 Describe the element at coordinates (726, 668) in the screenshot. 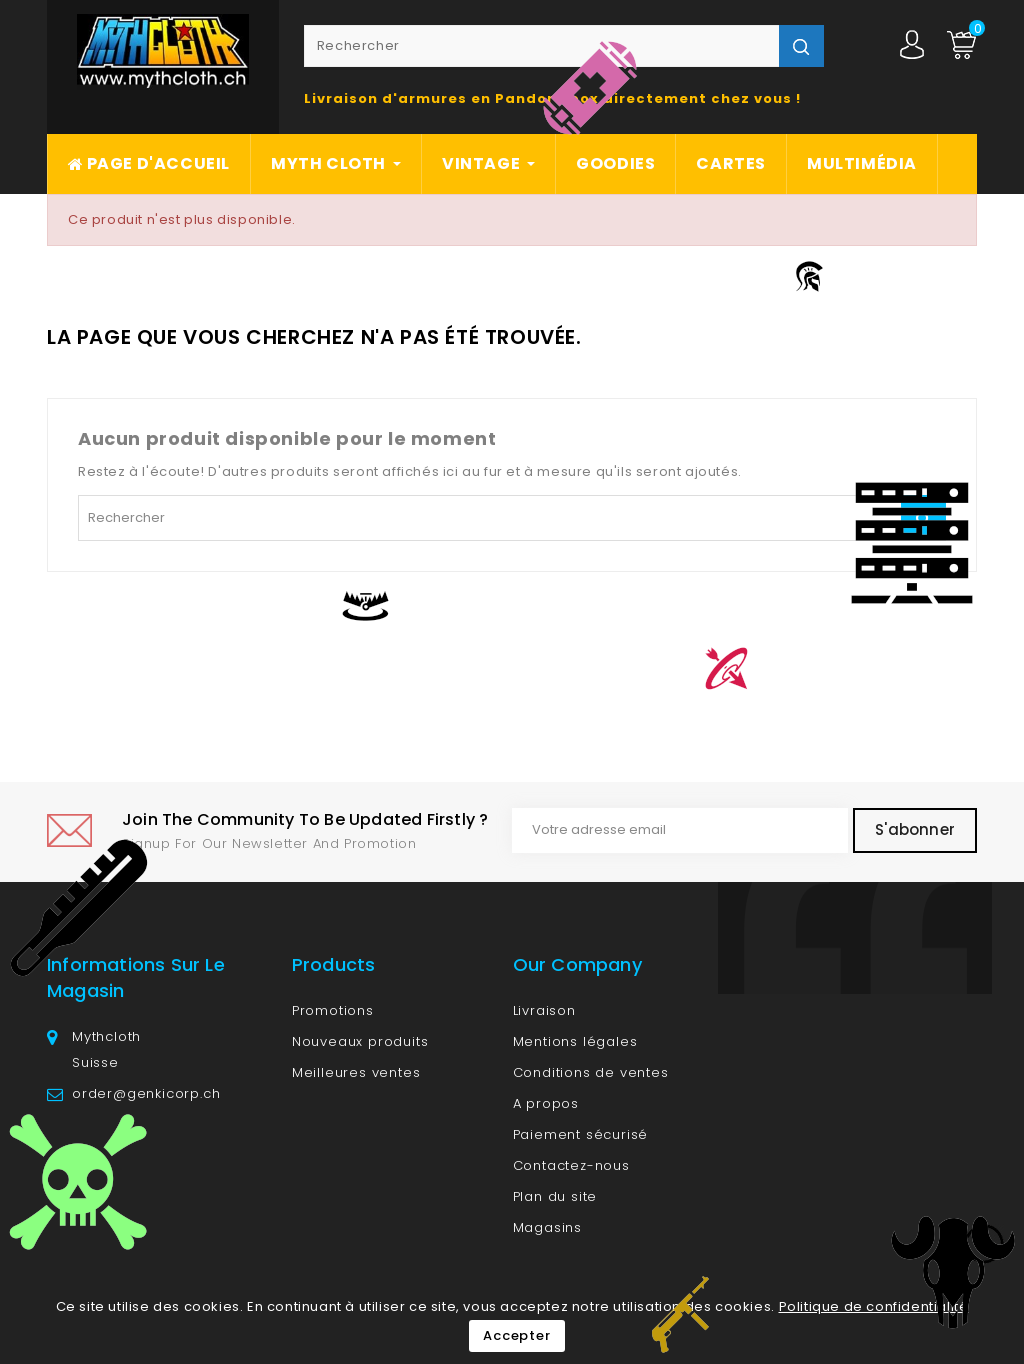

I see `activate rapid or accelerated movement` at that location.